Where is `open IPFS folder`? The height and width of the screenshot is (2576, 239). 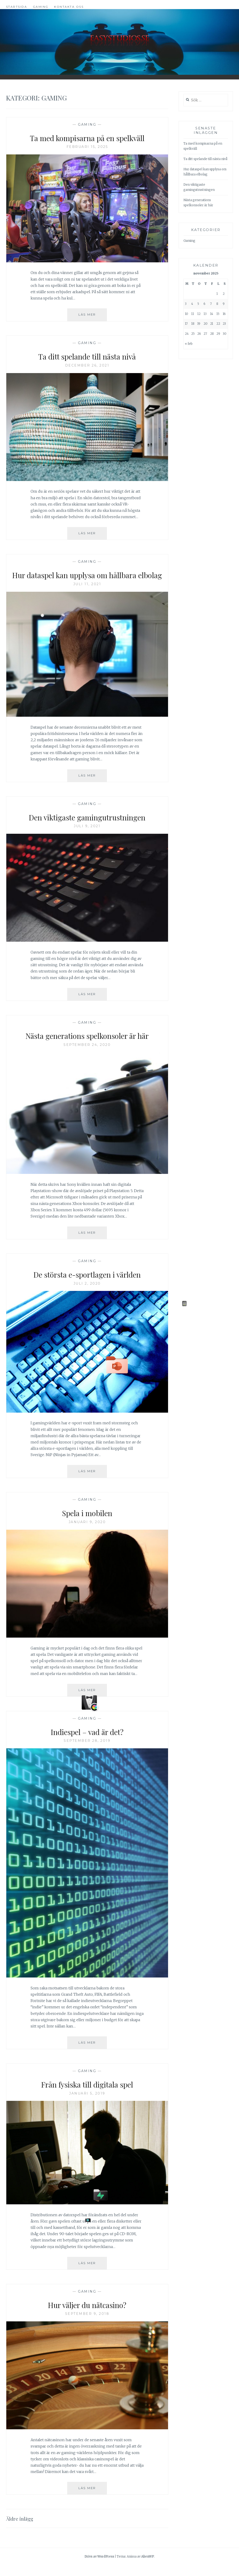 open IPFS folder is located at coordinates (88, 2220).